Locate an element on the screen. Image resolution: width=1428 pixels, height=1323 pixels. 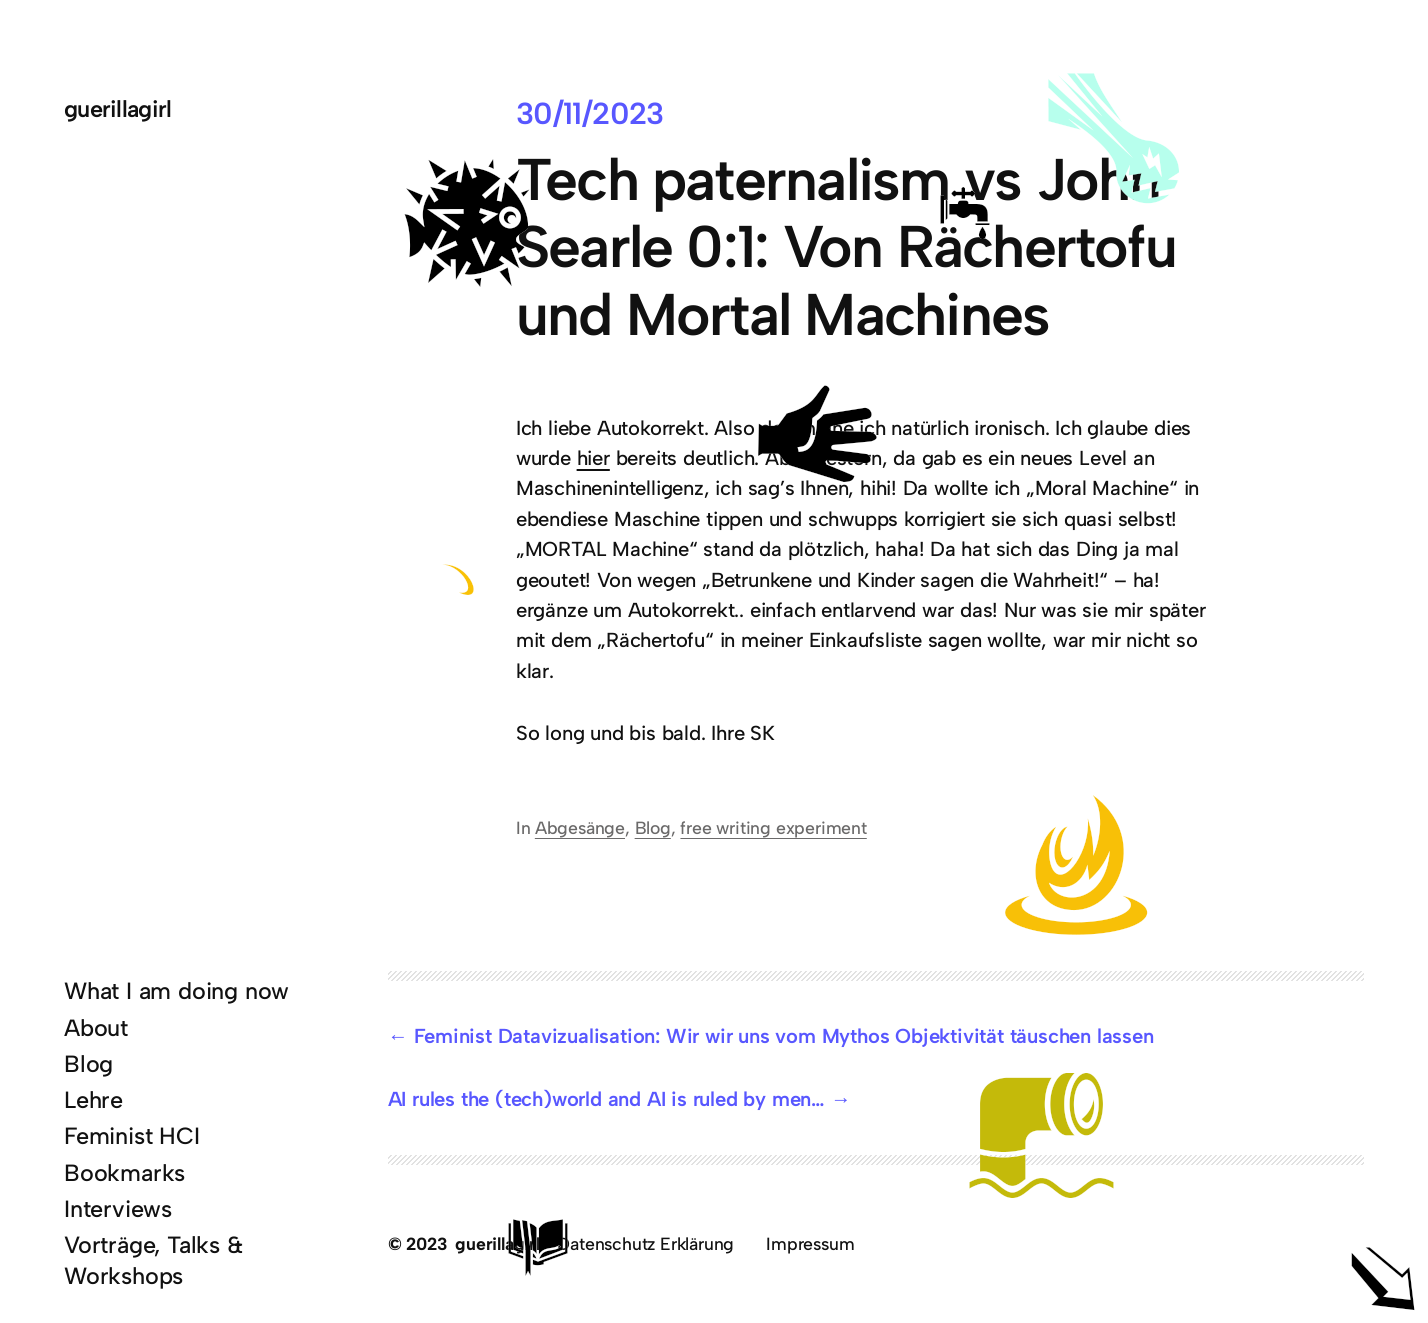
perform a quick attack or slash action is located at coordinates (458, 580).